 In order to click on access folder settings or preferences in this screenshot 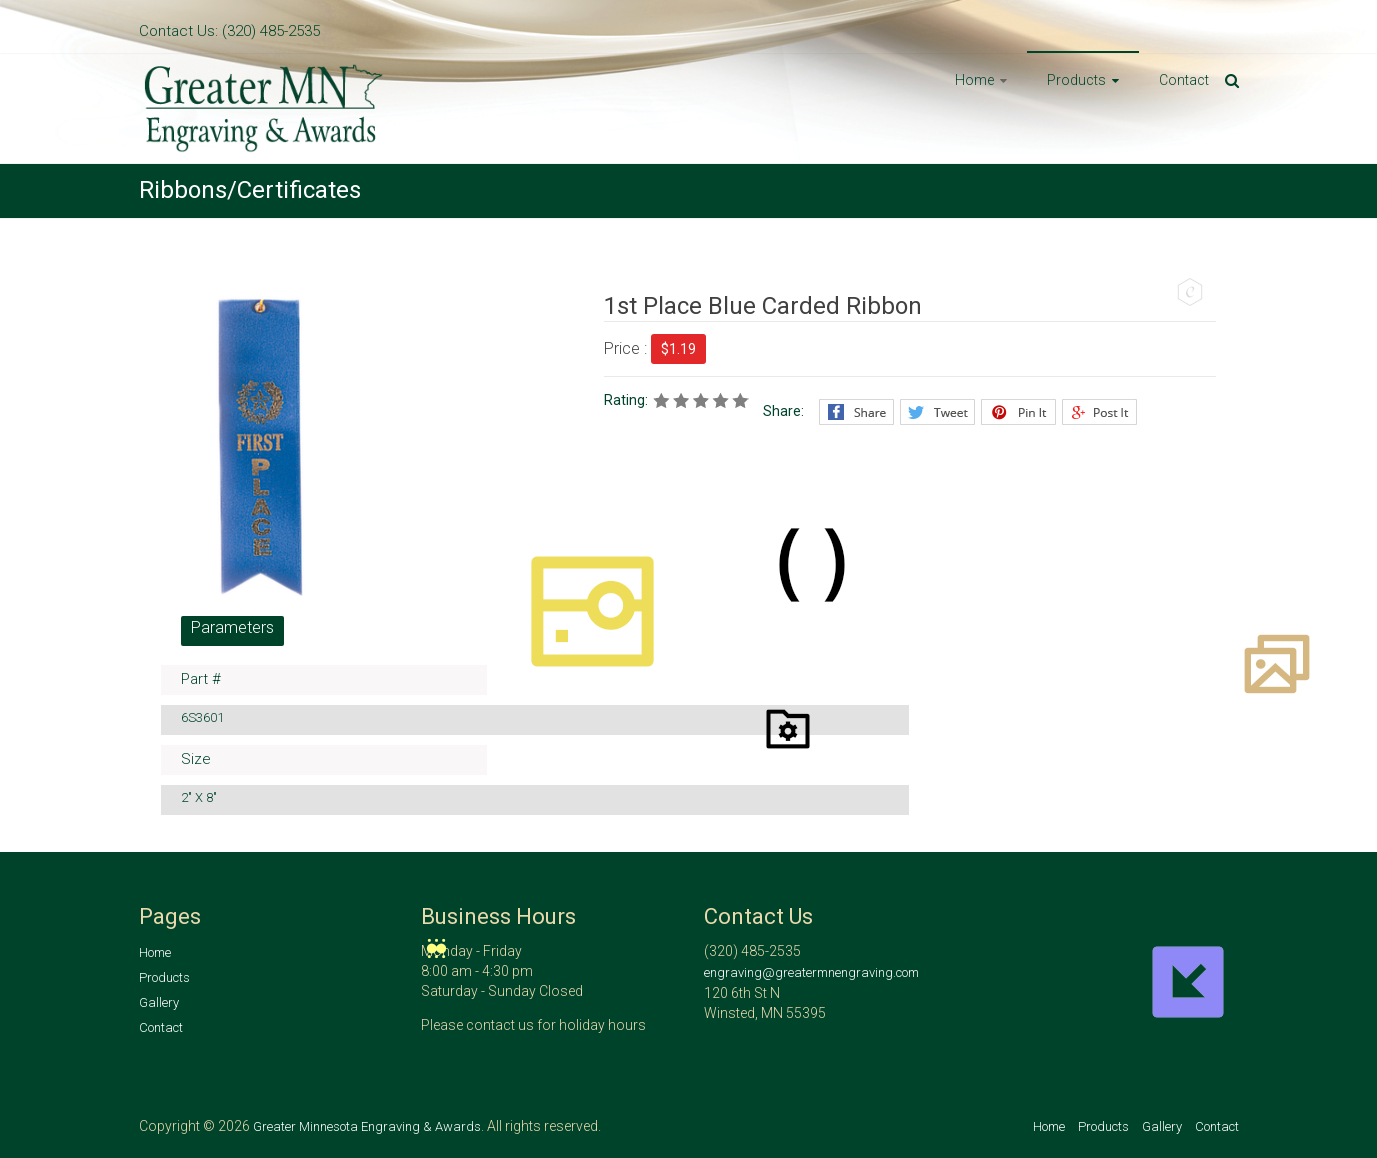, I will do `click(788, 729)`.